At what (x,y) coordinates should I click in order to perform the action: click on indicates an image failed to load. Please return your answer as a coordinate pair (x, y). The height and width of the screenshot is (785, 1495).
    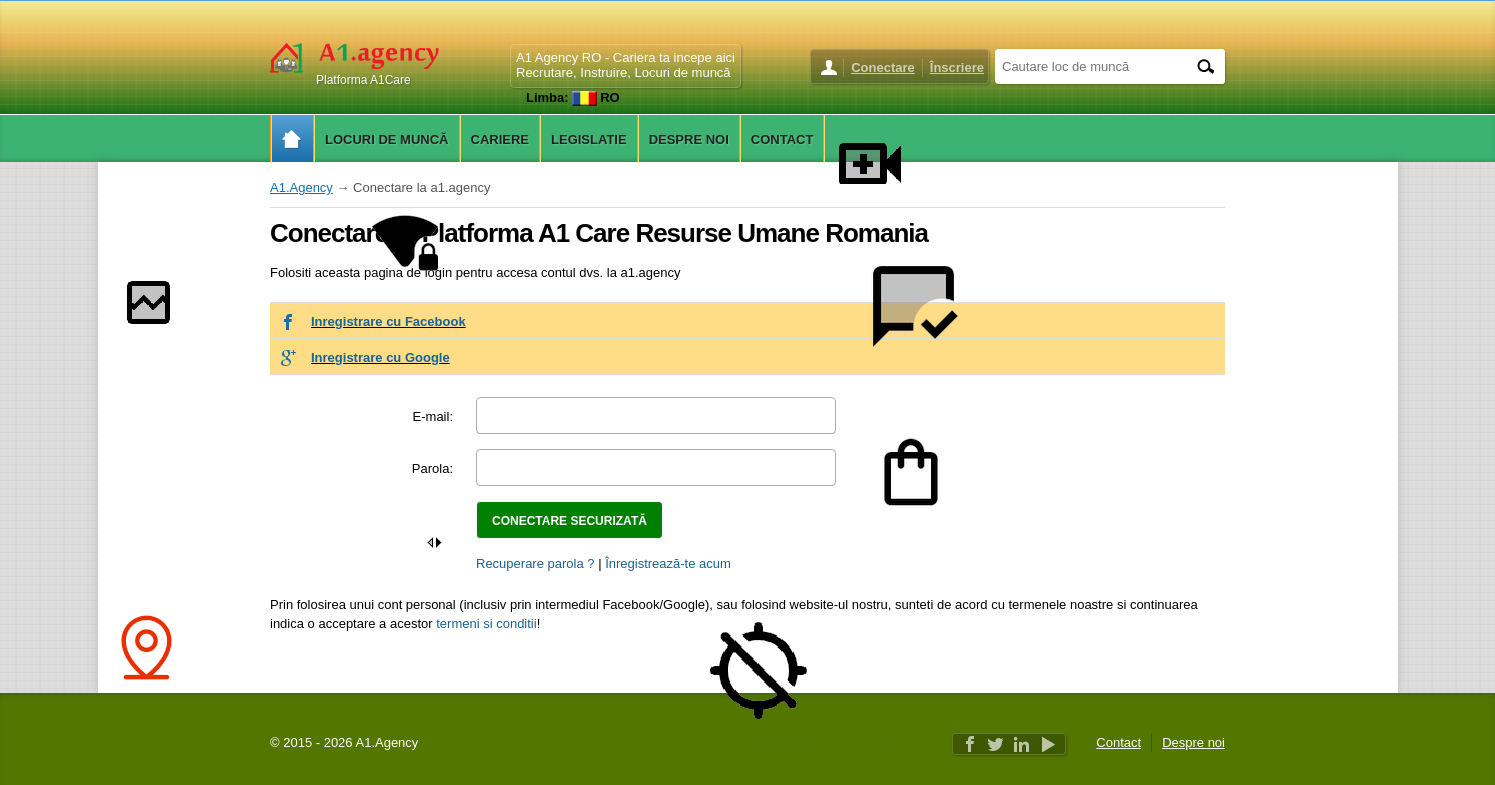
    Looking at the image, I should click on (148, 302).